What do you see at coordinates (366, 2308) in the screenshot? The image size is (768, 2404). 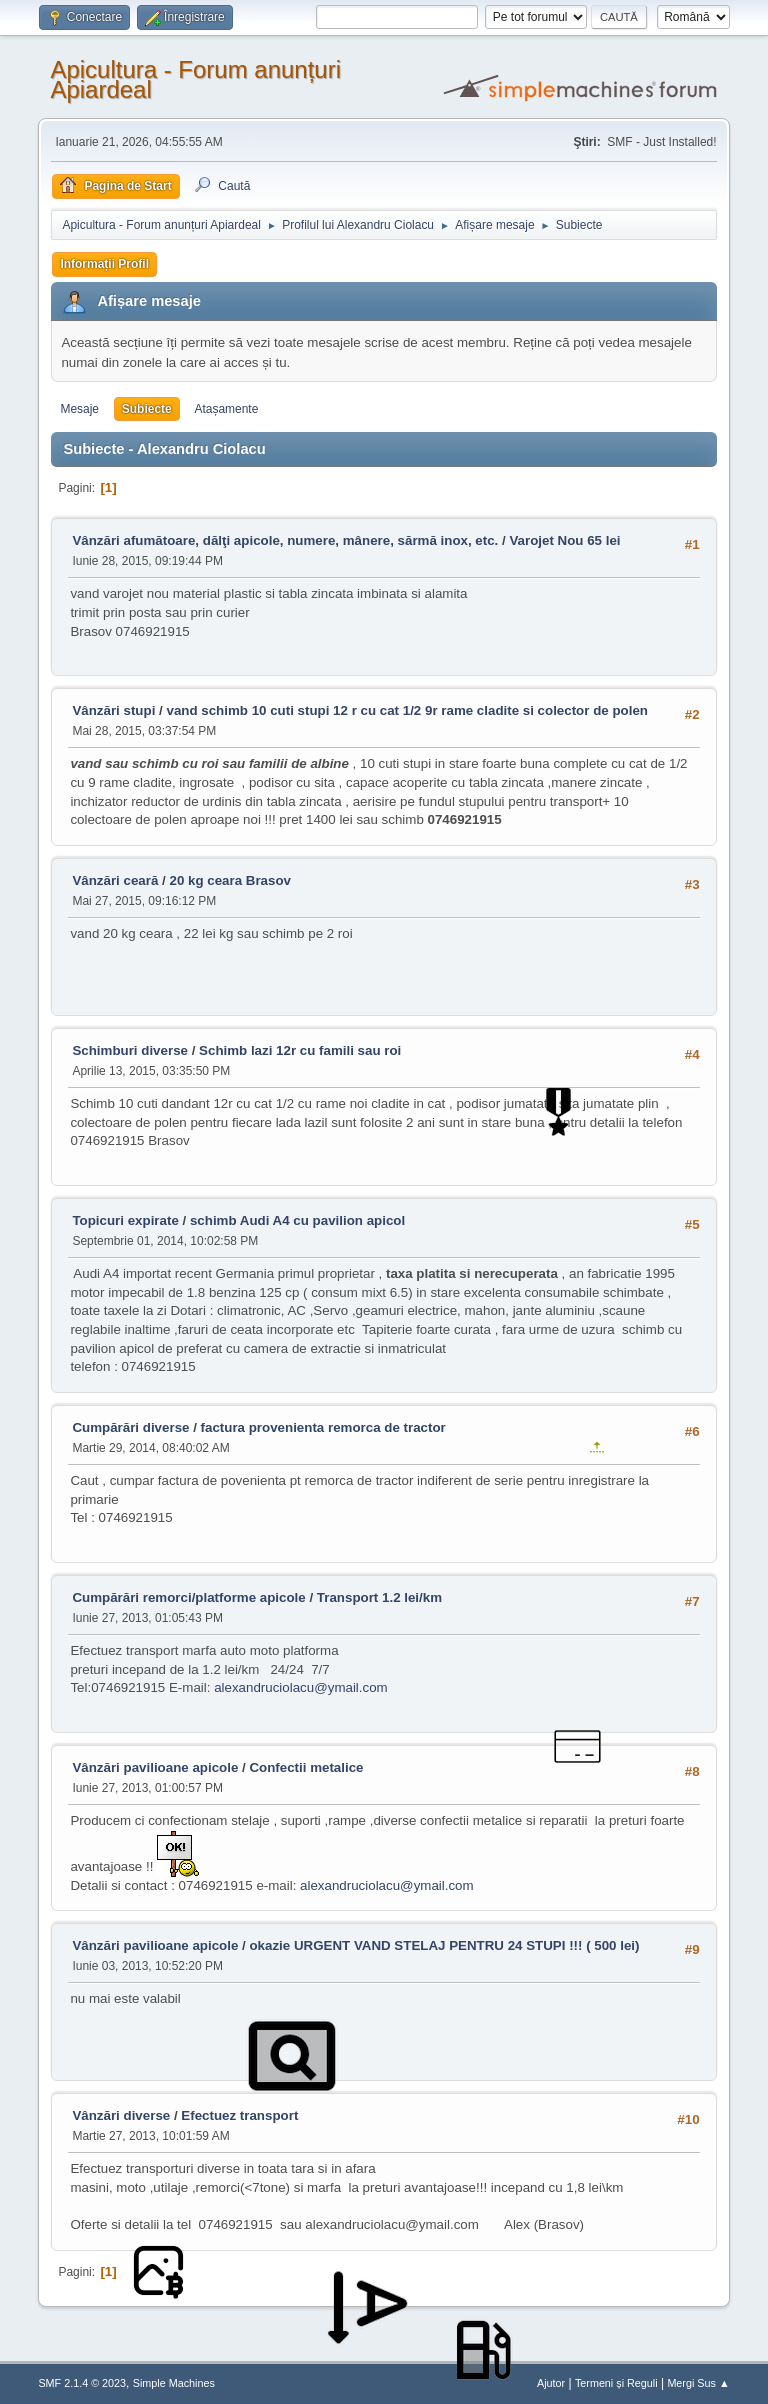 I see `rotate text direction downward` at bounding box center [366, 2308].